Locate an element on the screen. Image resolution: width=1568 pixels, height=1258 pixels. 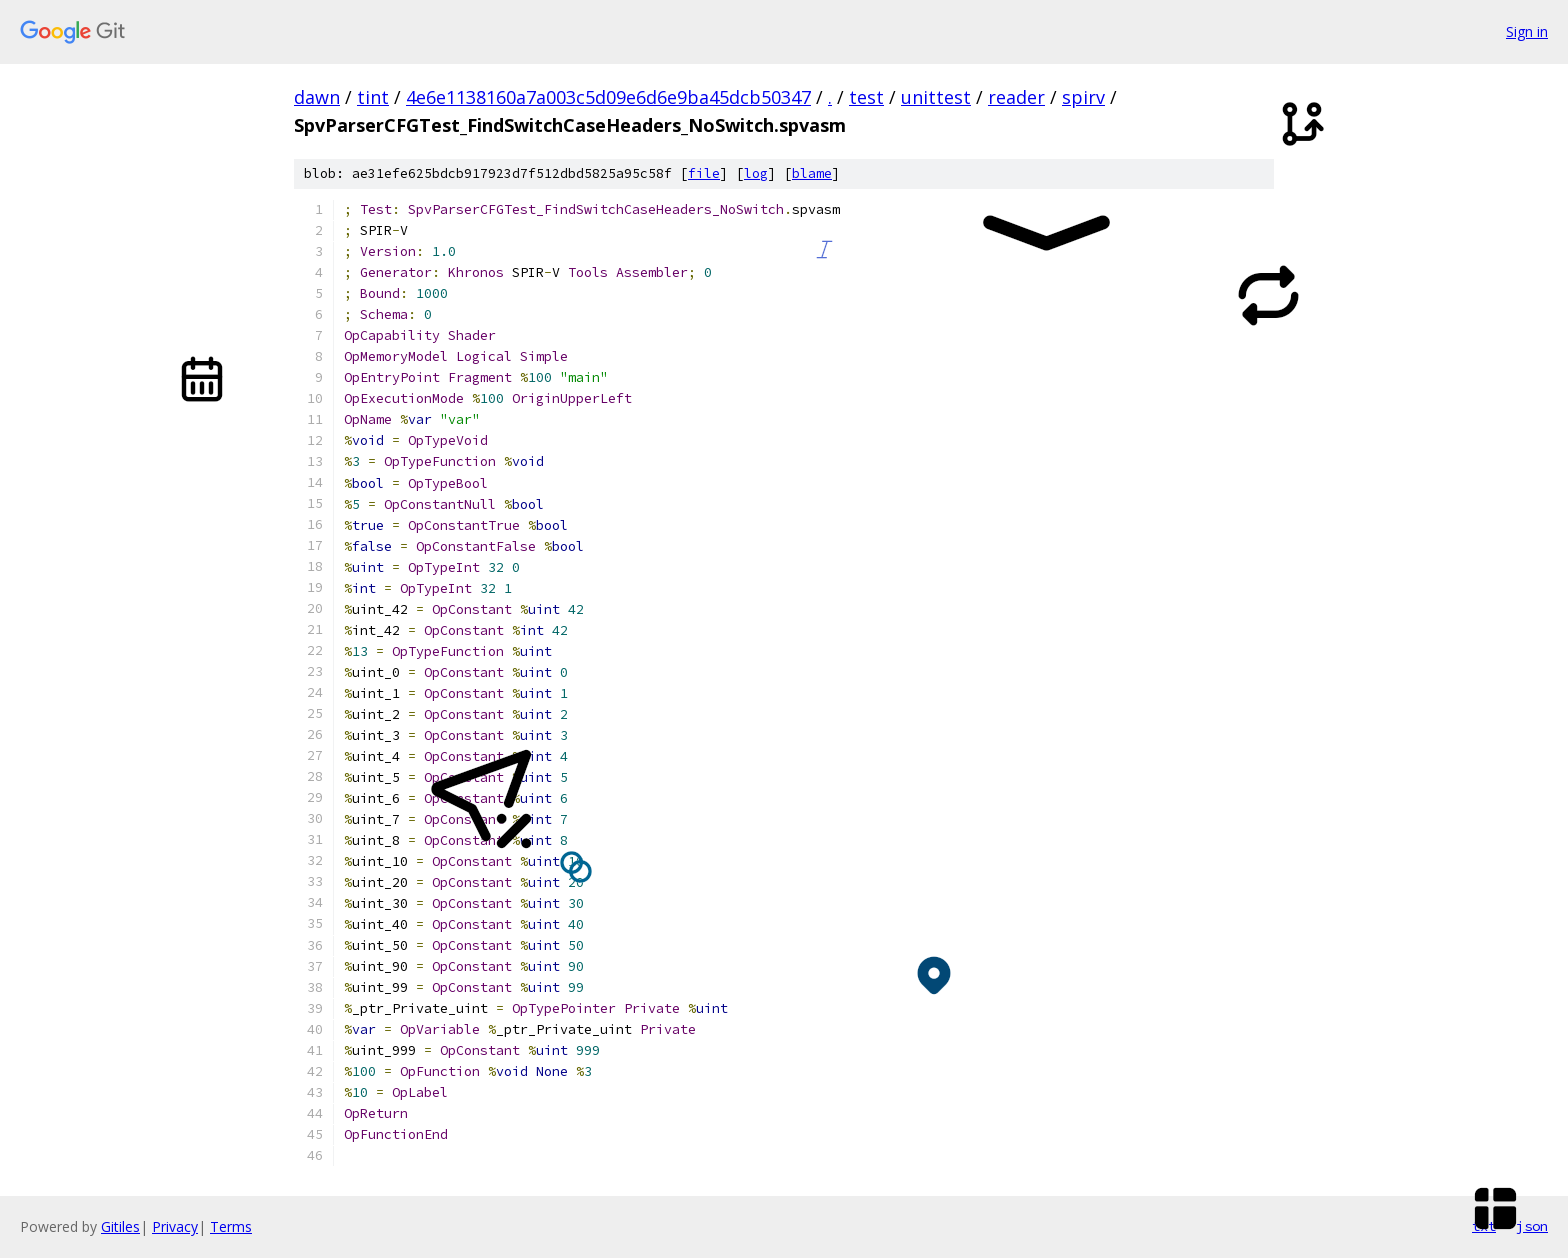
find nearby deals and discounts is located at coordinates (482, 799).